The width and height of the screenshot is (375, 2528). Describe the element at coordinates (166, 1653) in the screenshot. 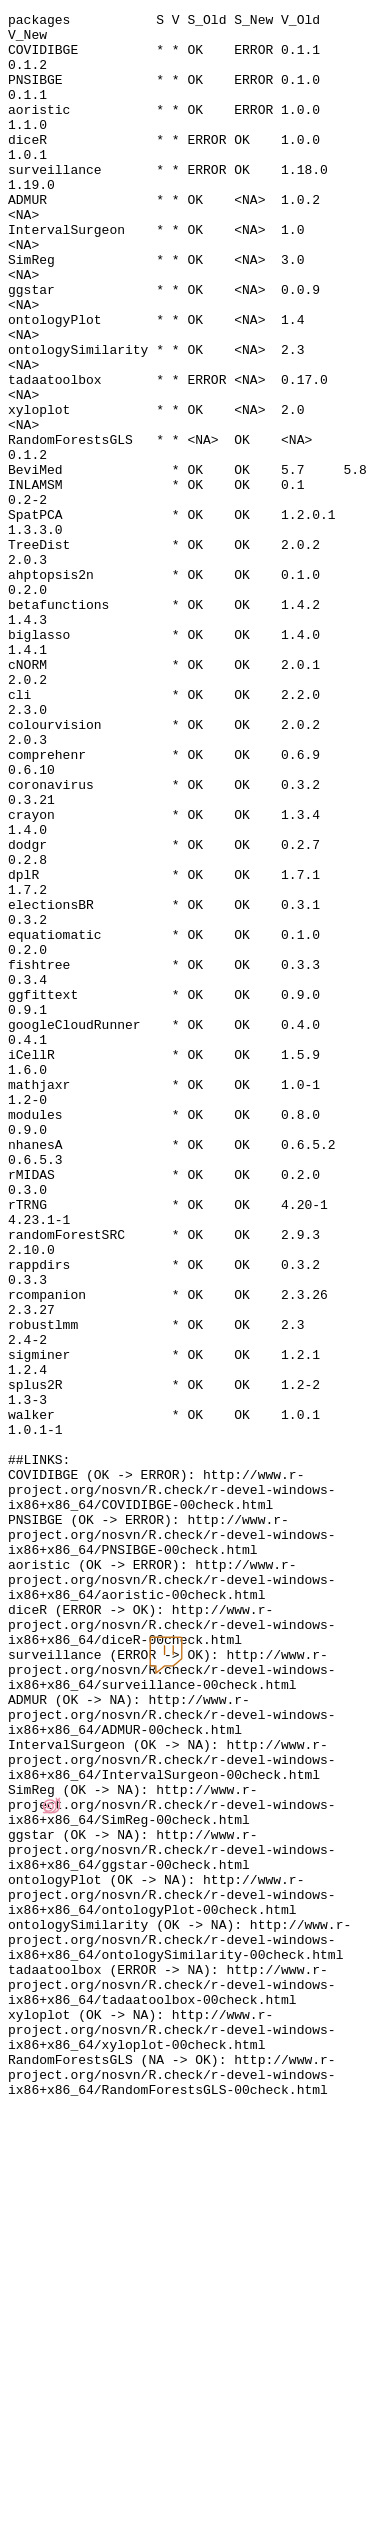

I see `open the Twitch app` at that location.